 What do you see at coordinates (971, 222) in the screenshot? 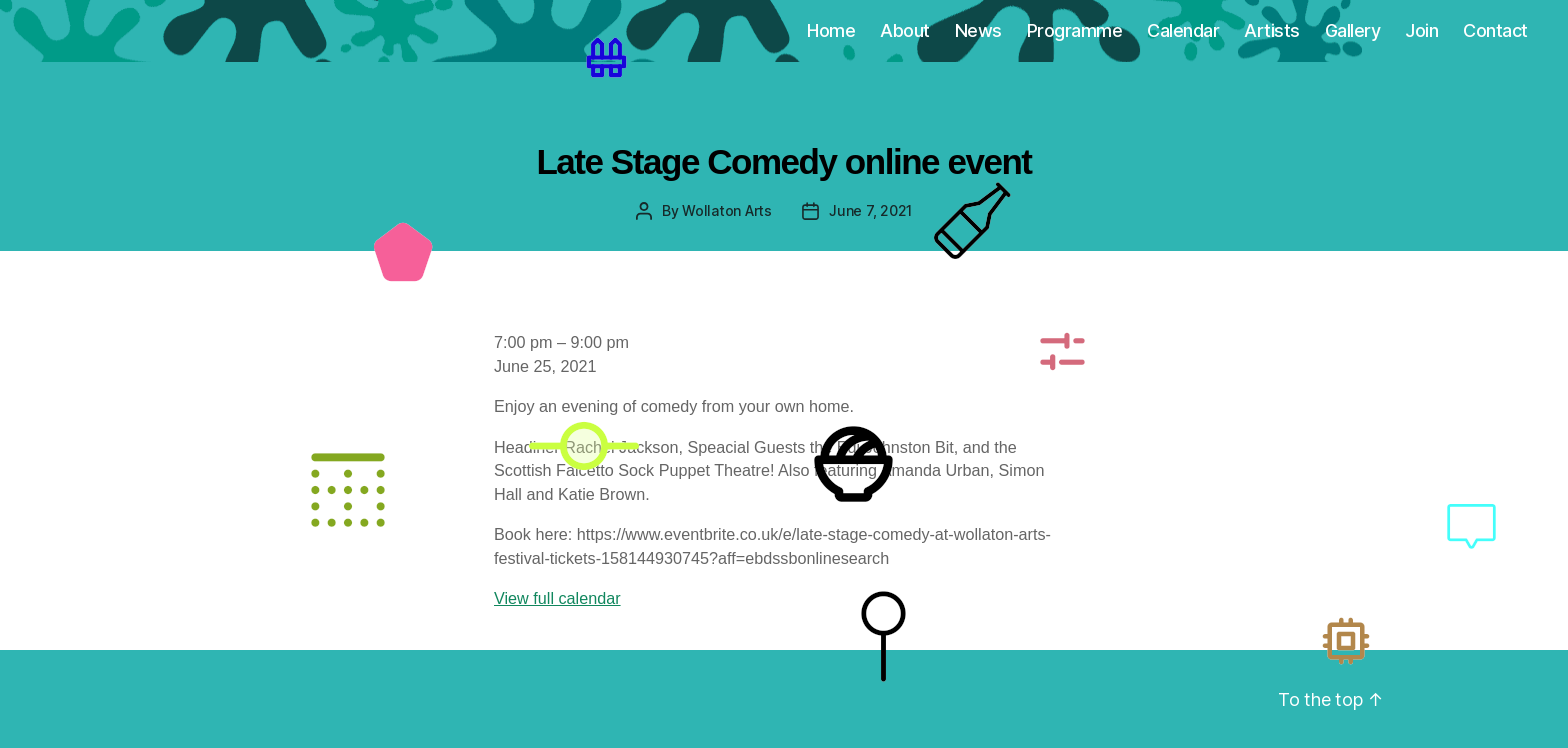
I see `browse bars or breweries nearby` at bounding box center [971, 222].